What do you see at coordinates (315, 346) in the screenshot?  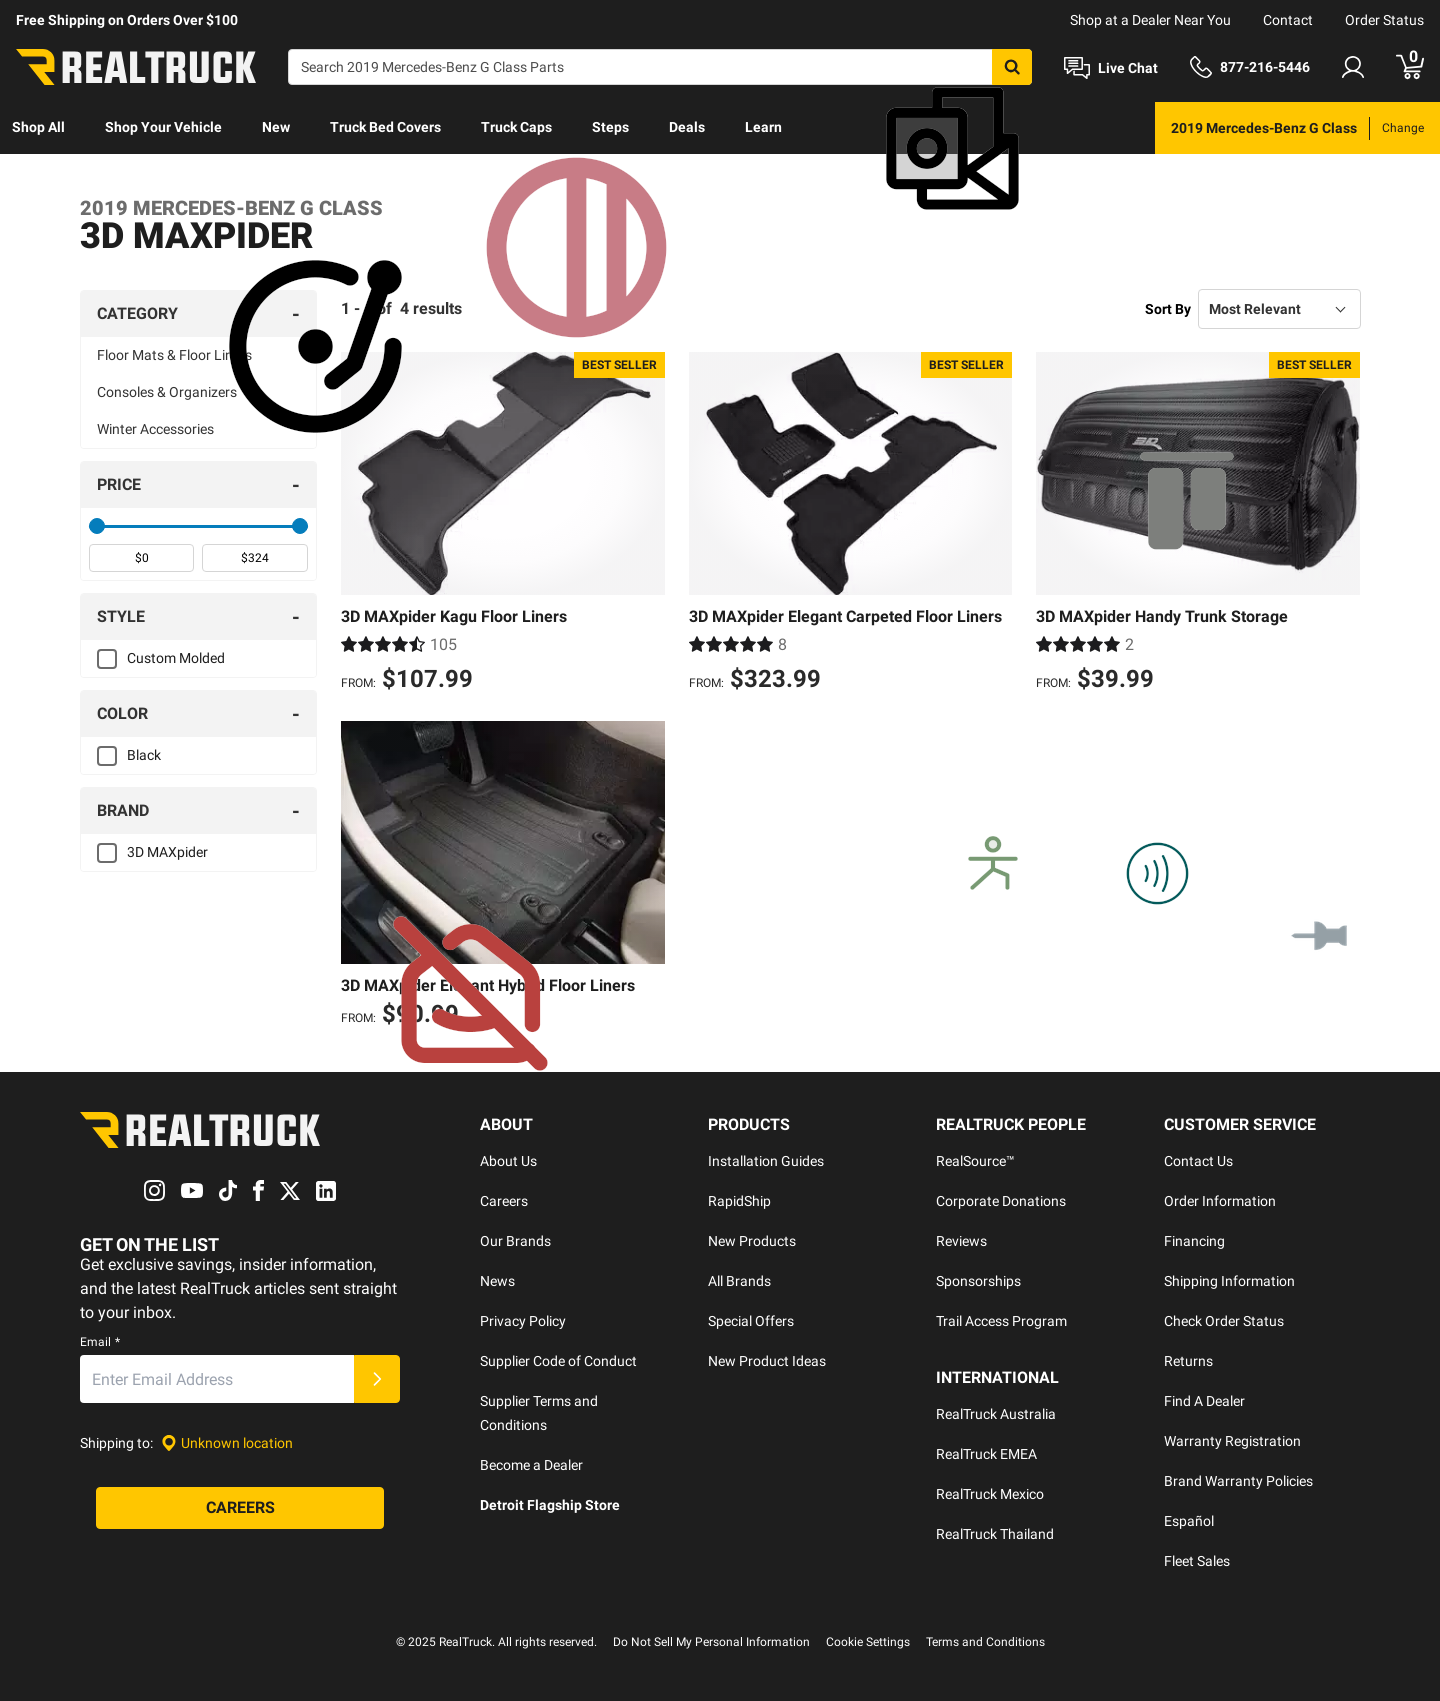 I see `access music or audio library` at bounding box center [315, 346].